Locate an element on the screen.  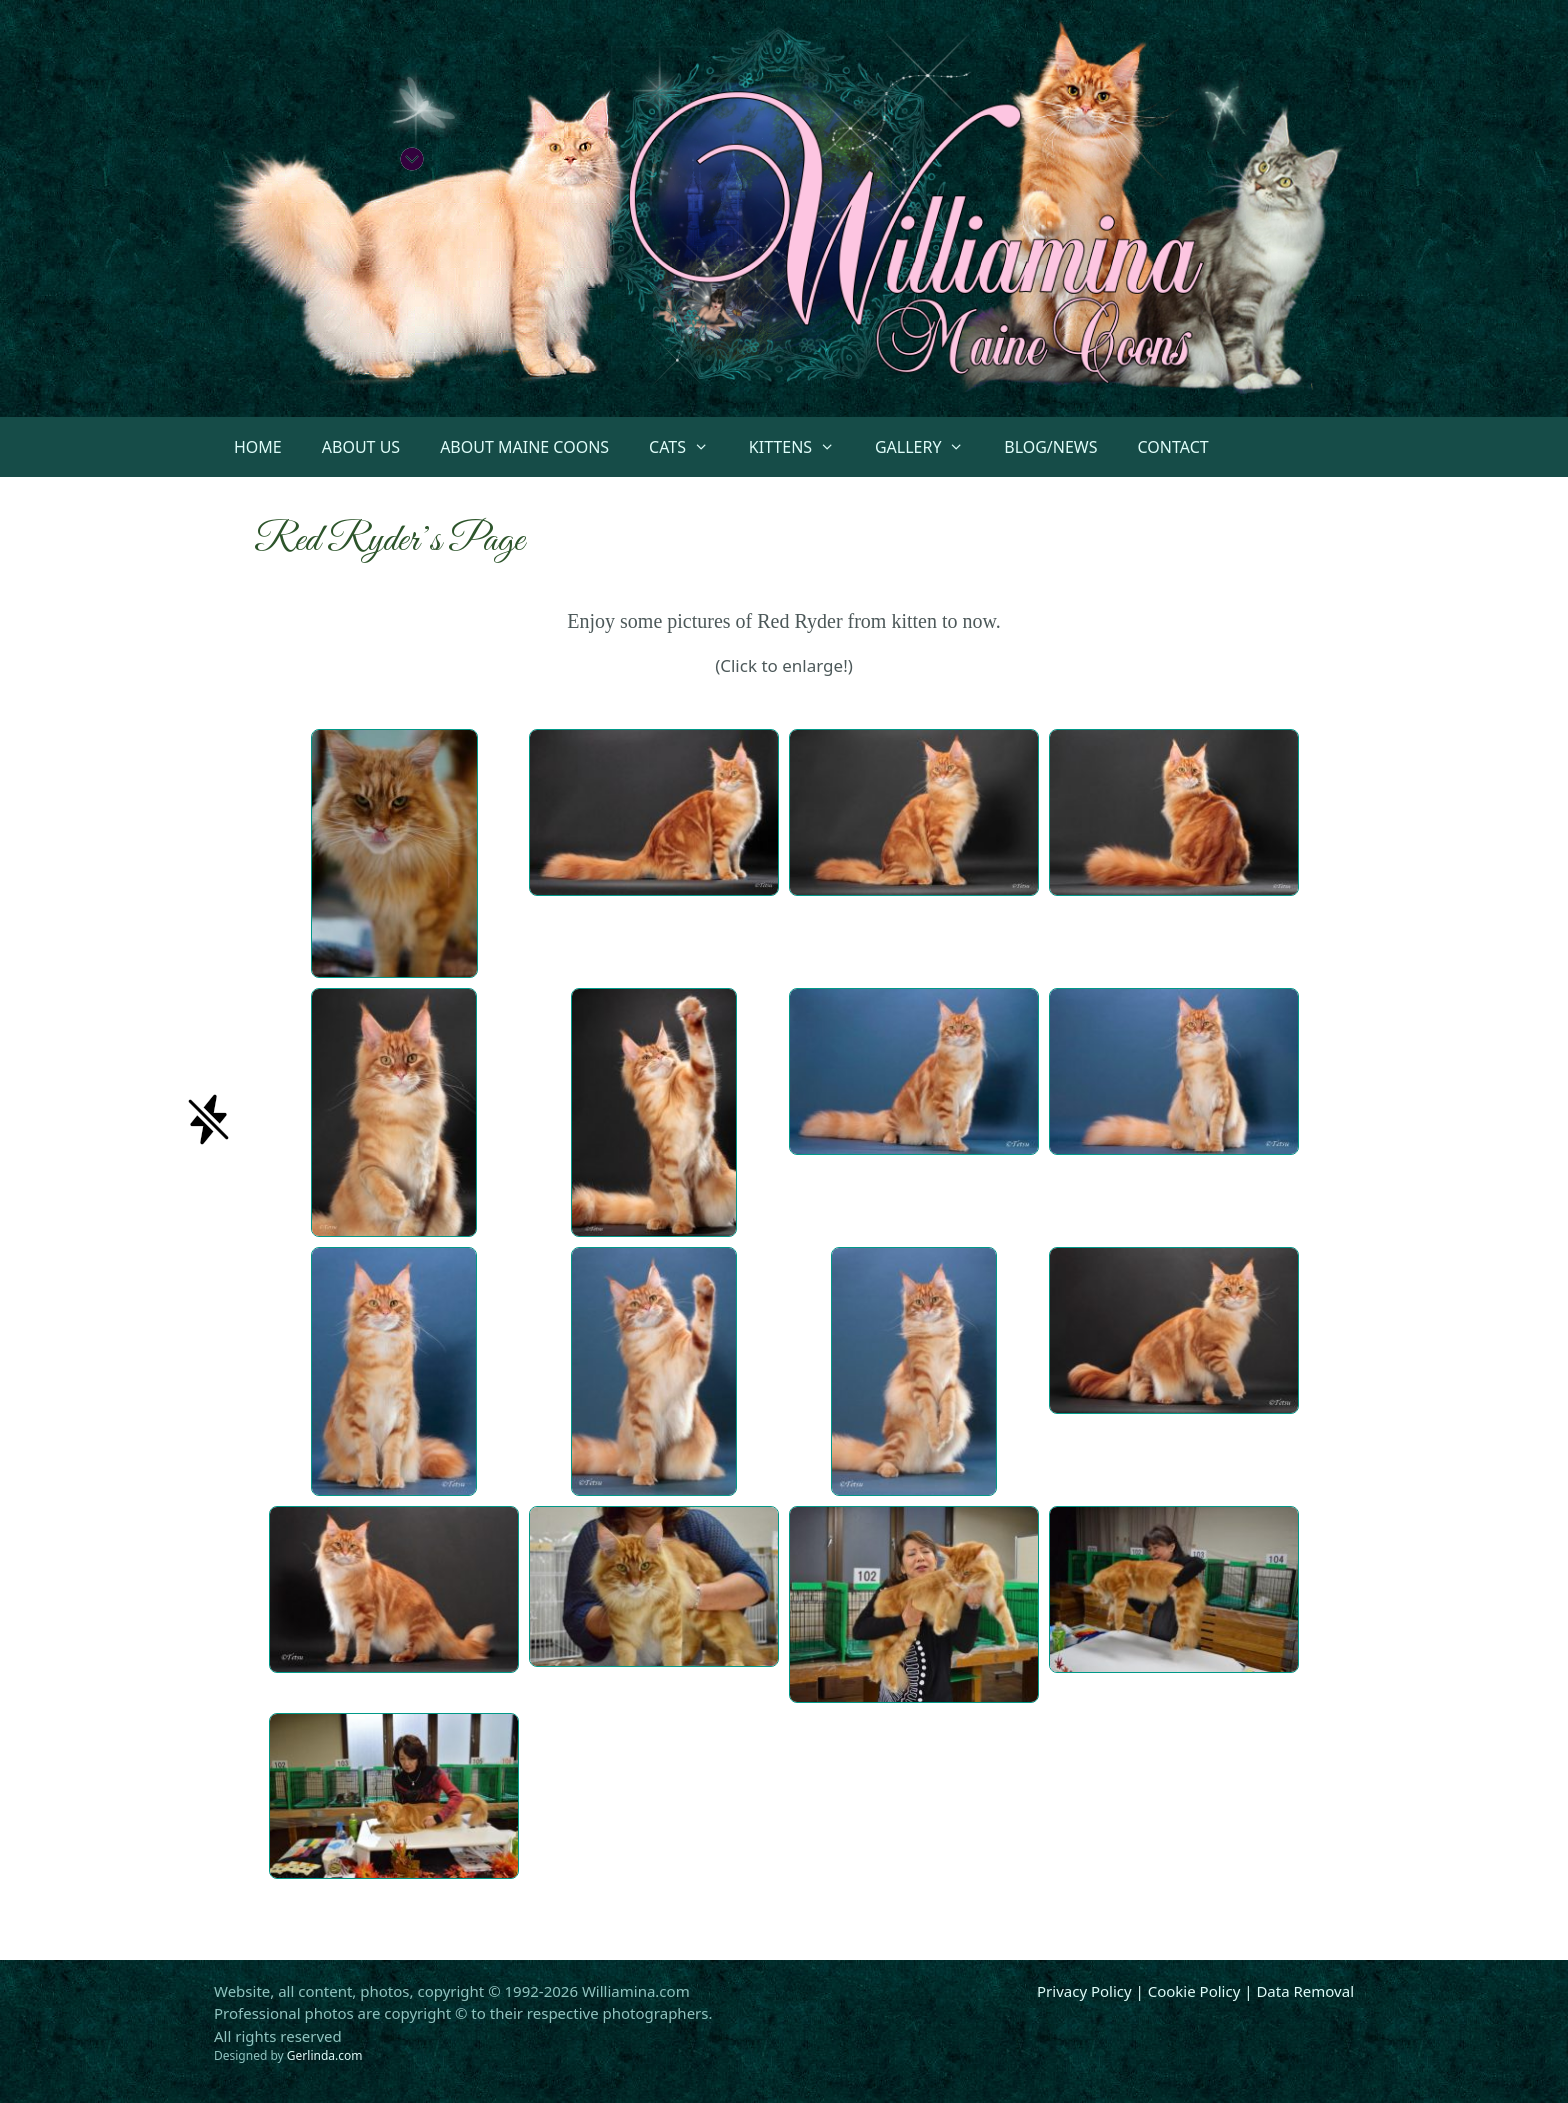
disable camera flash is located at coordinates (208, 1119).